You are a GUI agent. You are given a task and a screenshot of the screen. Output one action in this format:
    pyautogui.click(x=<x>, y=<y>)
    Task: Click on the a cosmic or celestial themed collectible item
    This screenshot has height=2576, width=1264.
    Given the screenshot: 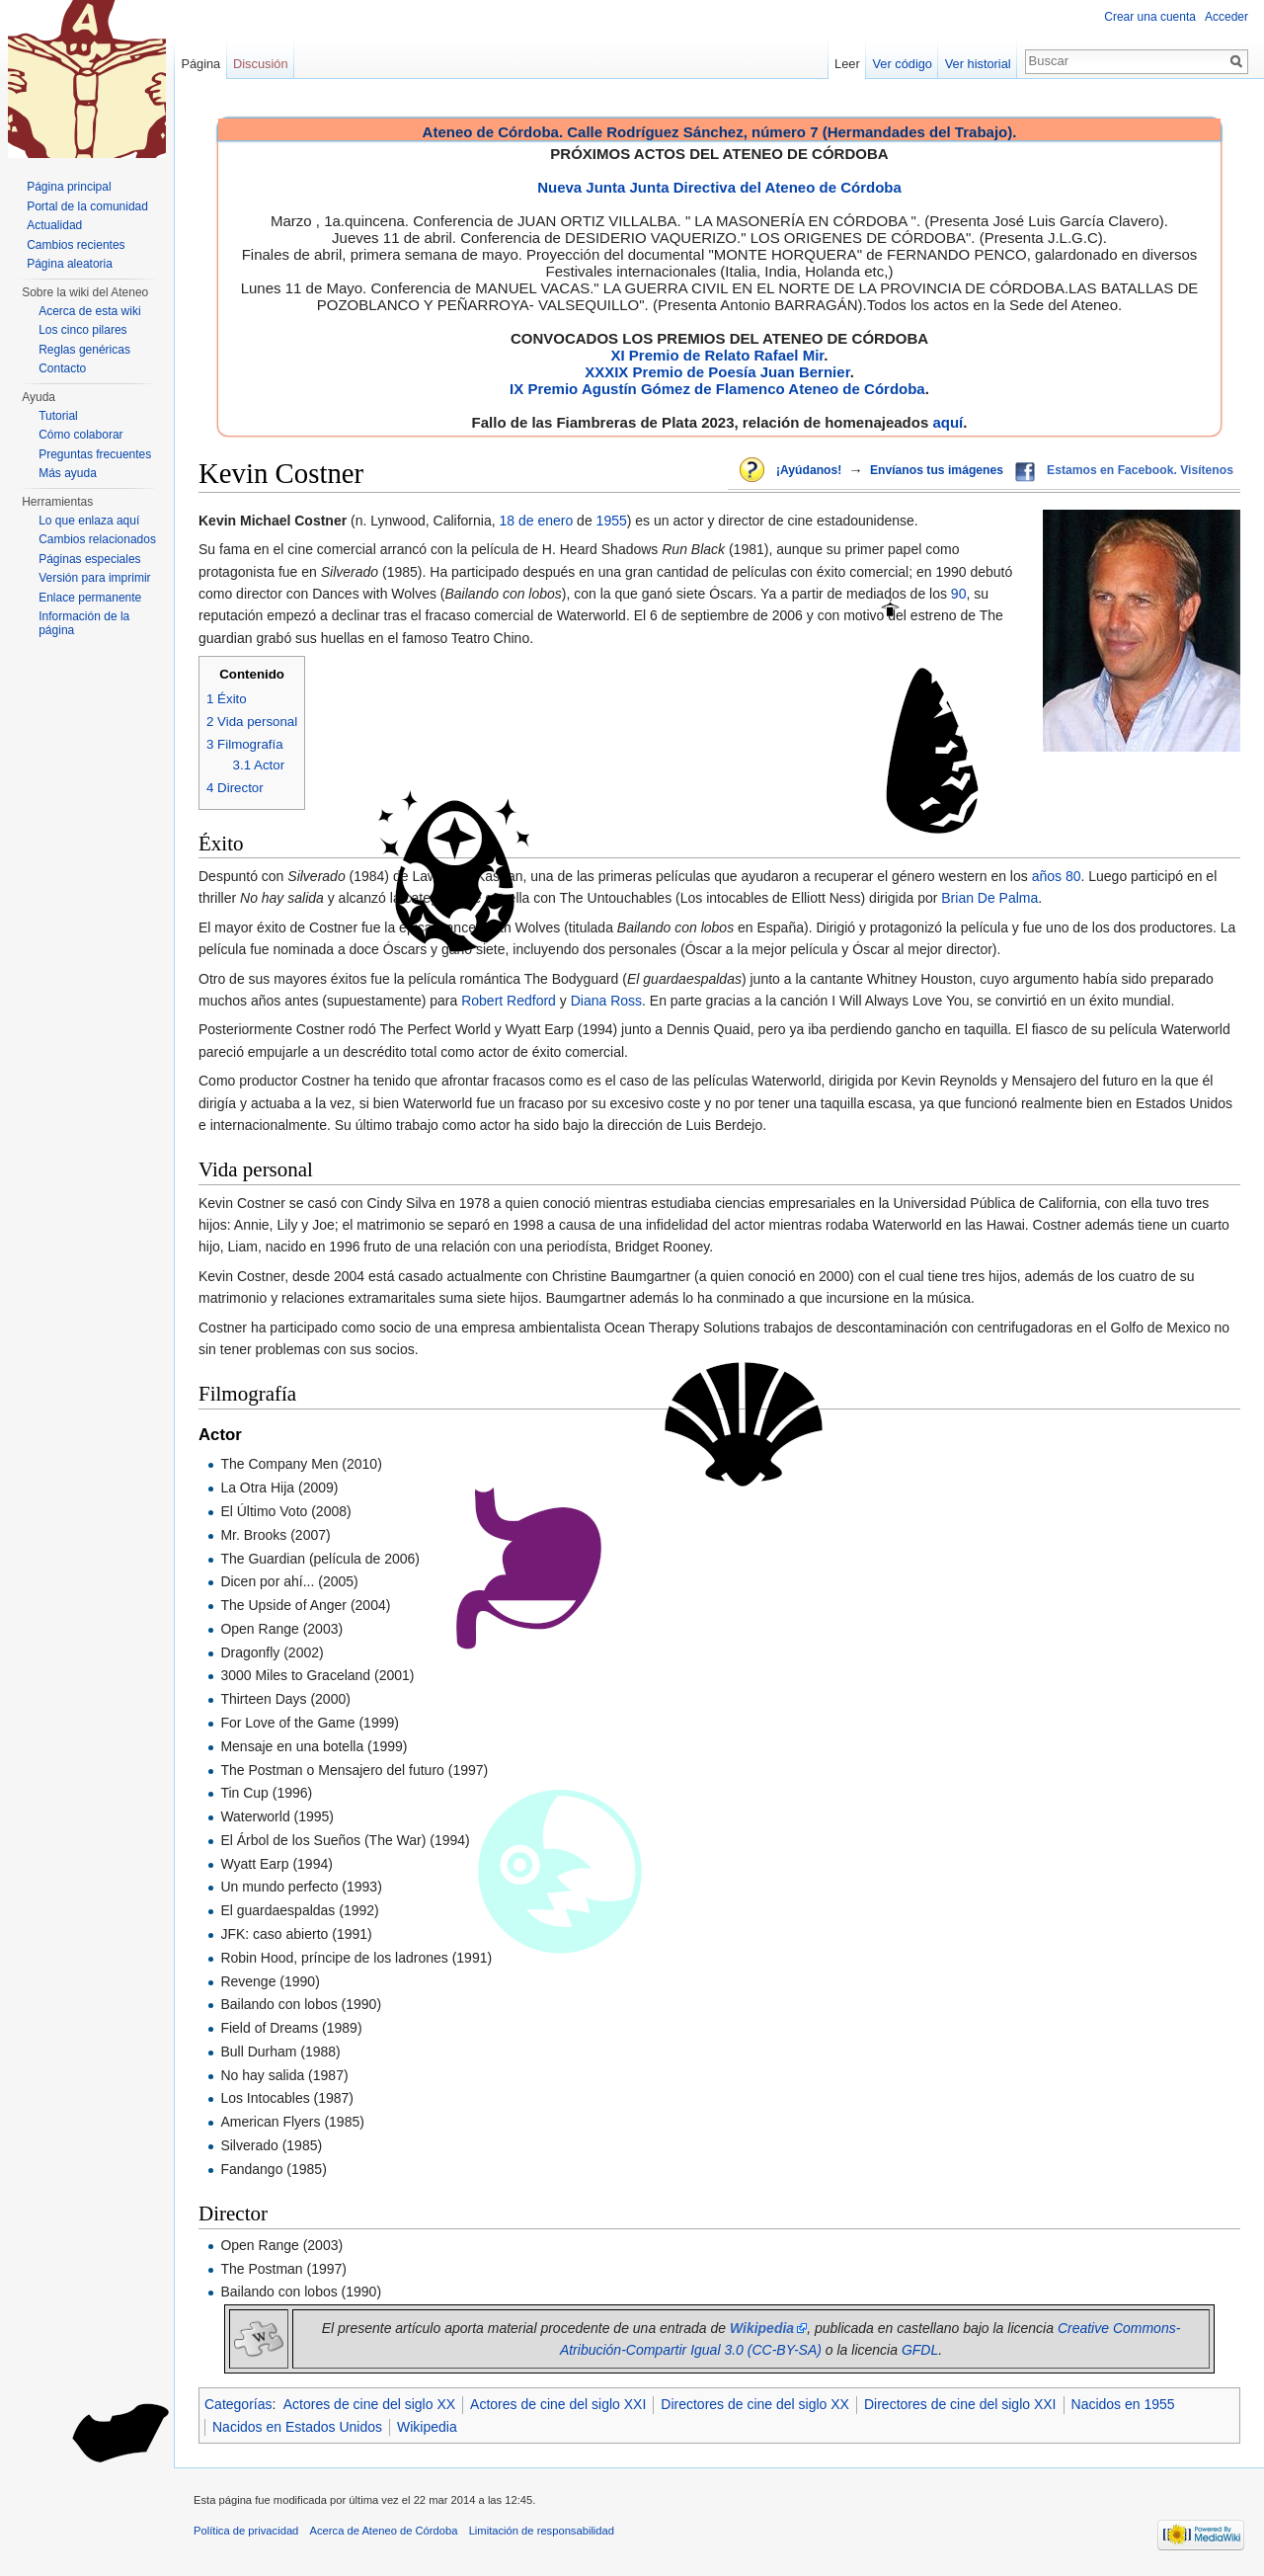 What is the action you would take?
    pyautogui.click(x=454, y=870)
    